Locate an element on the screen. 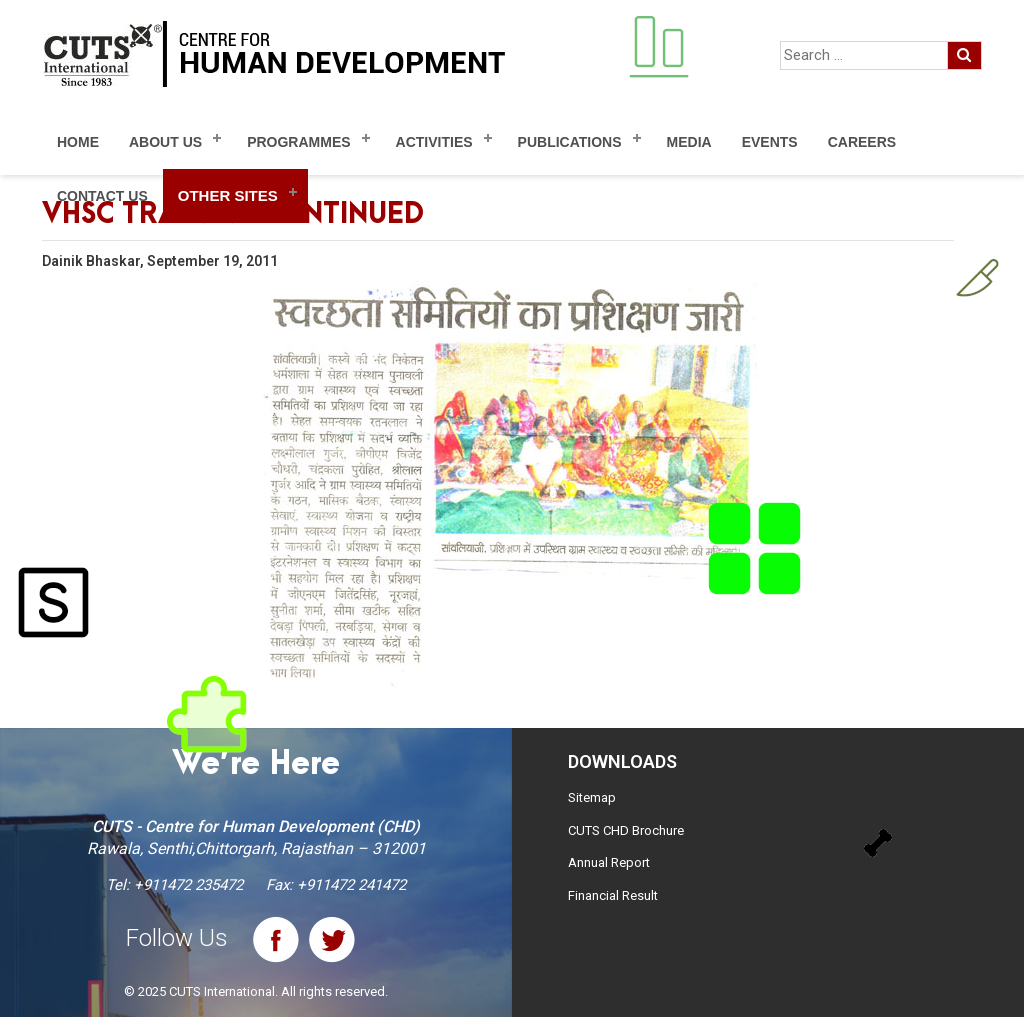  access pet-related features or settings is located at coordinates (878, 843).